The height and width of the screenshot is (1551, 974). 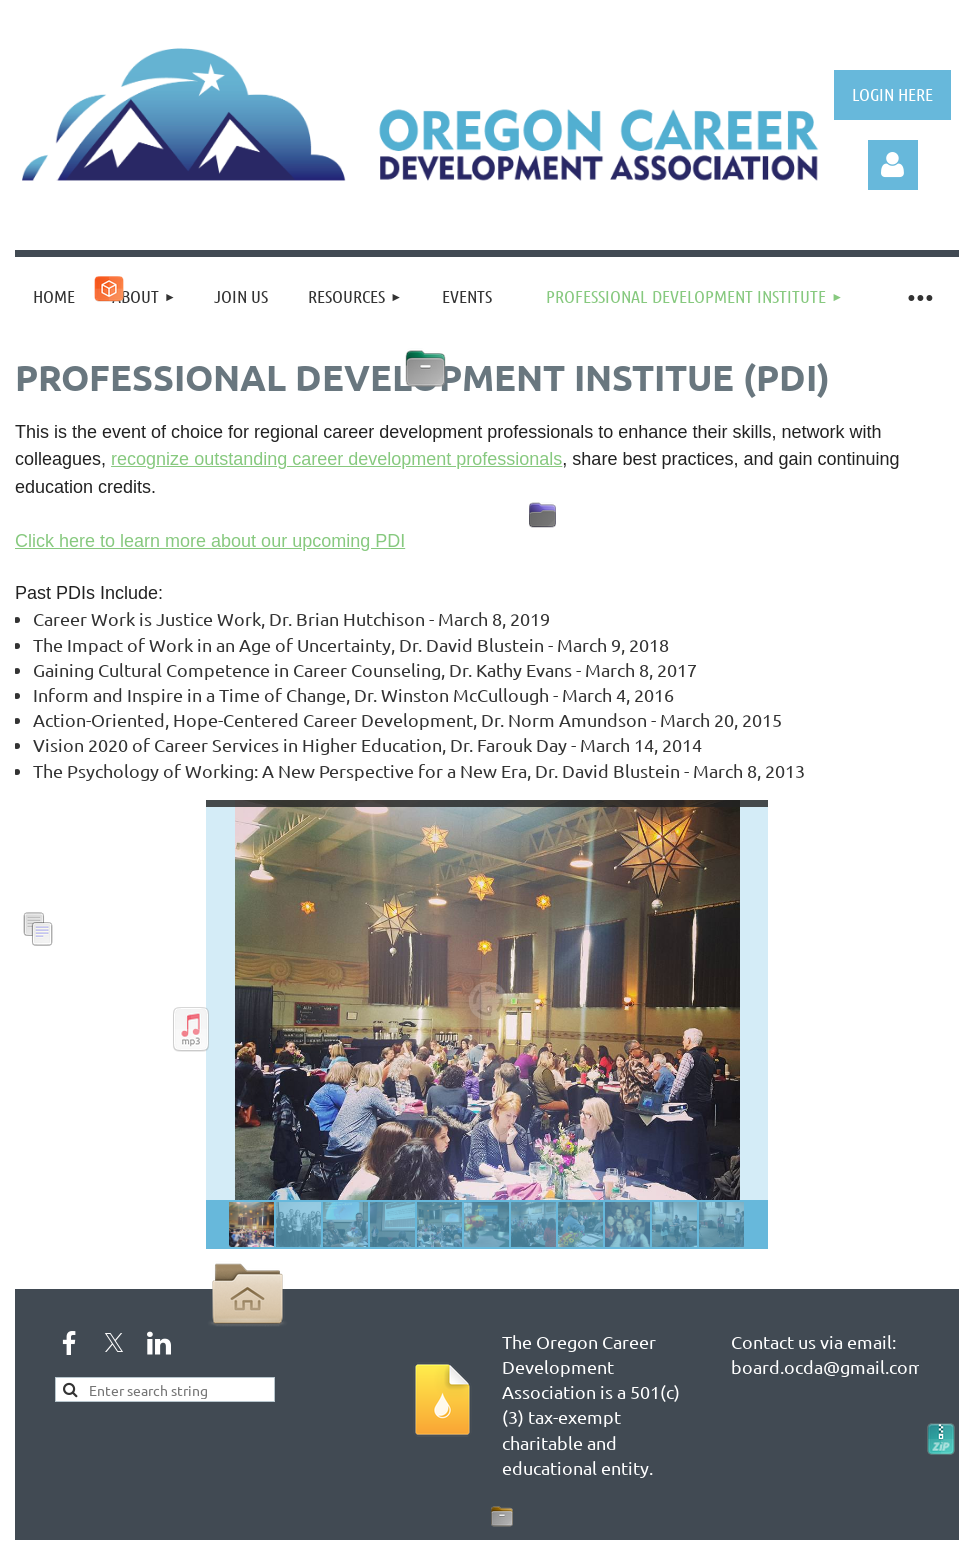 What do you see at coordinates (38, 929) in the screenshot?
I see `copy selected content to clipboard` at bounding box center [38, 929].